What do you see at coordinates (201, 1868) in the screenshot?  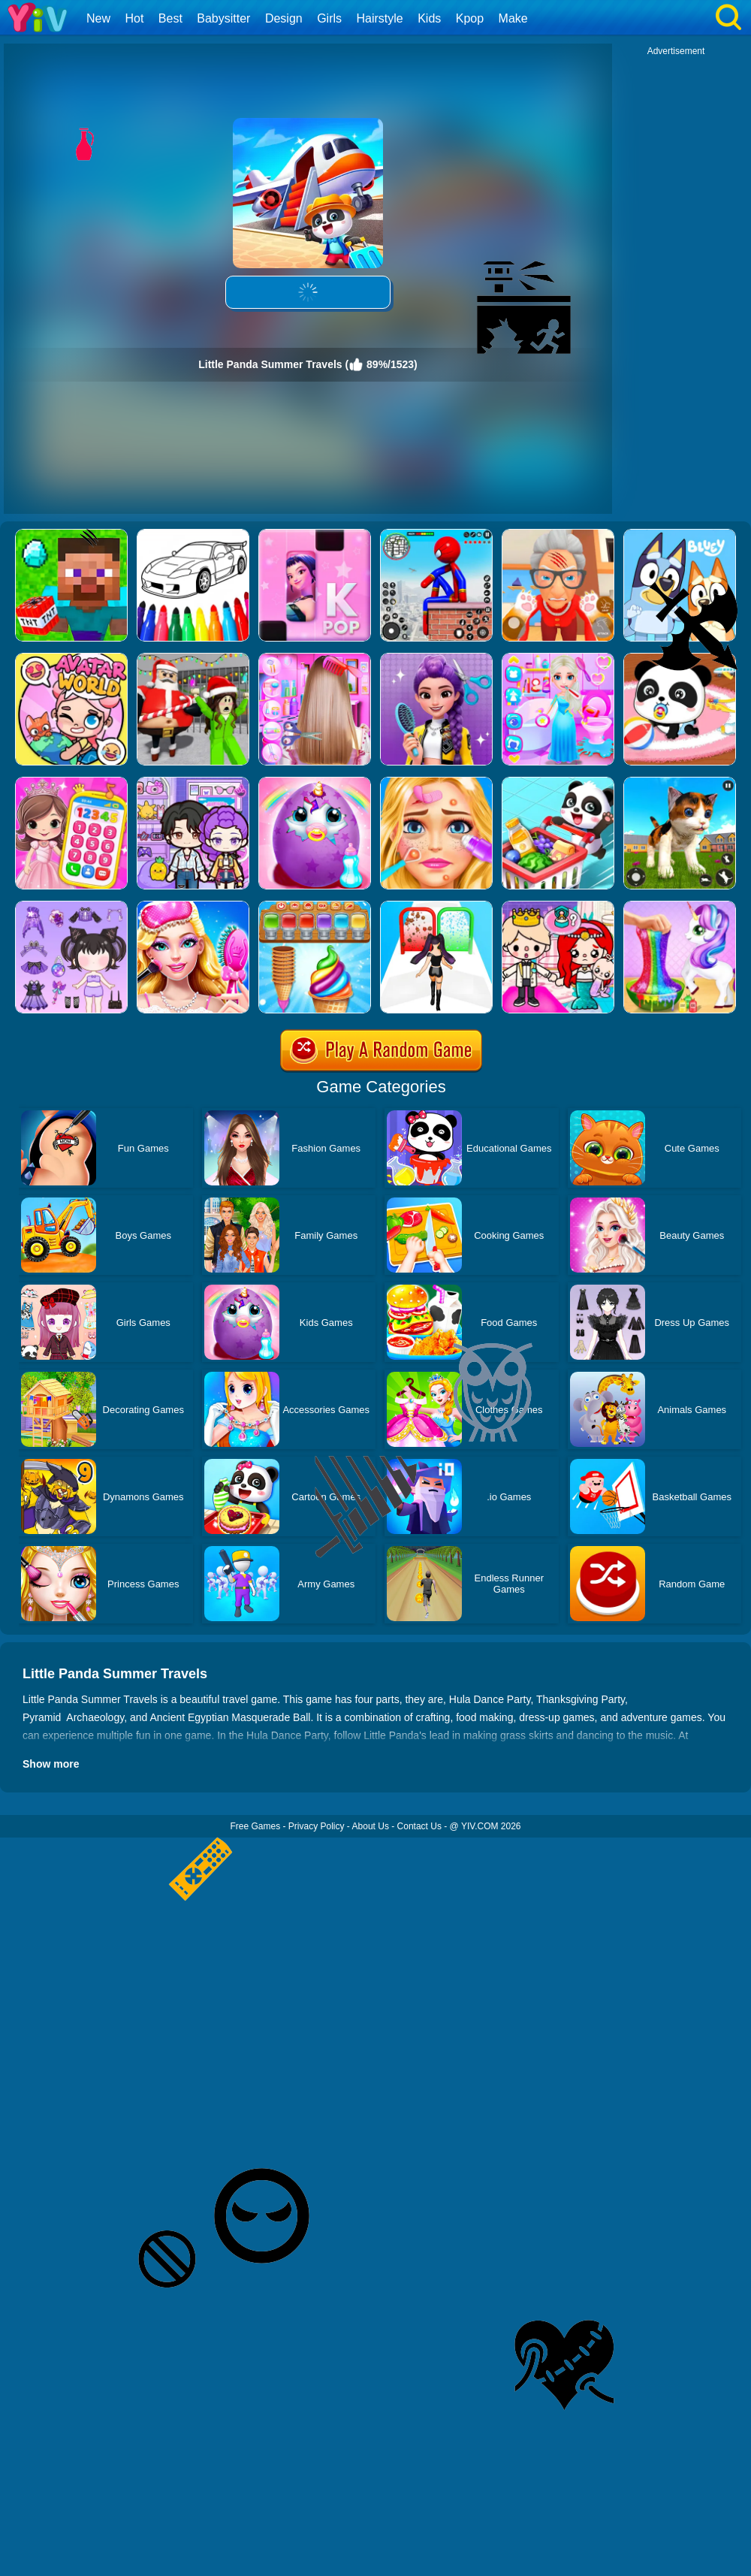 I see `access remote control features` at bounding box center [201, 1868].